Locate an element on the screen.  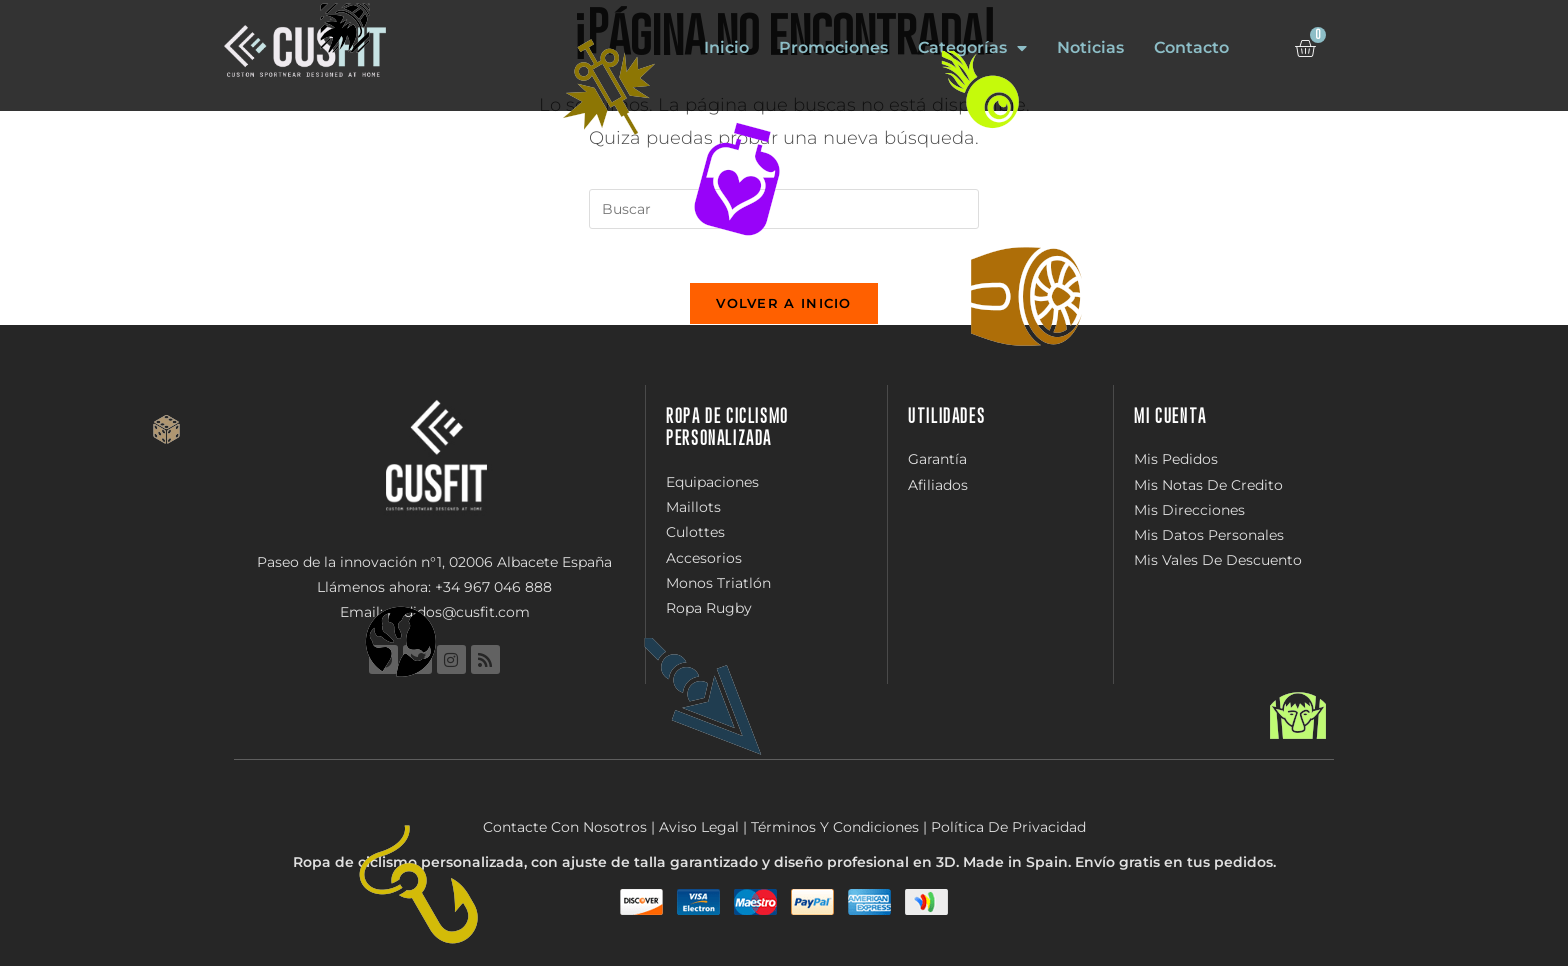
select arrow or projectile type in archery game is located at coordinates (703, 696).